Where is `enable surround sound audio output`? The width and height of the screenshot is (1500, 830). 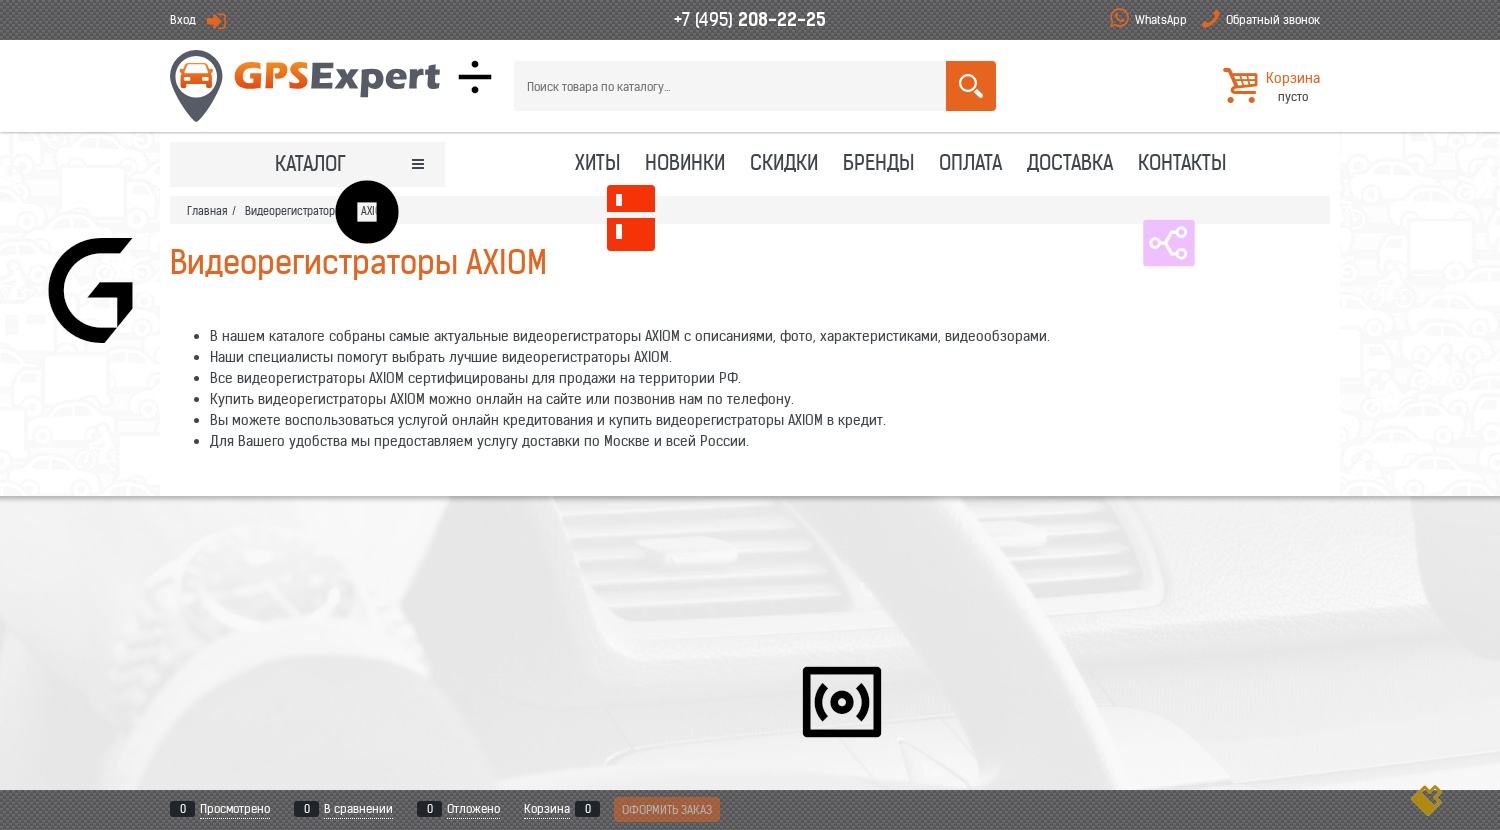 enable surround sound audio output is located at coordinates (842, 702).